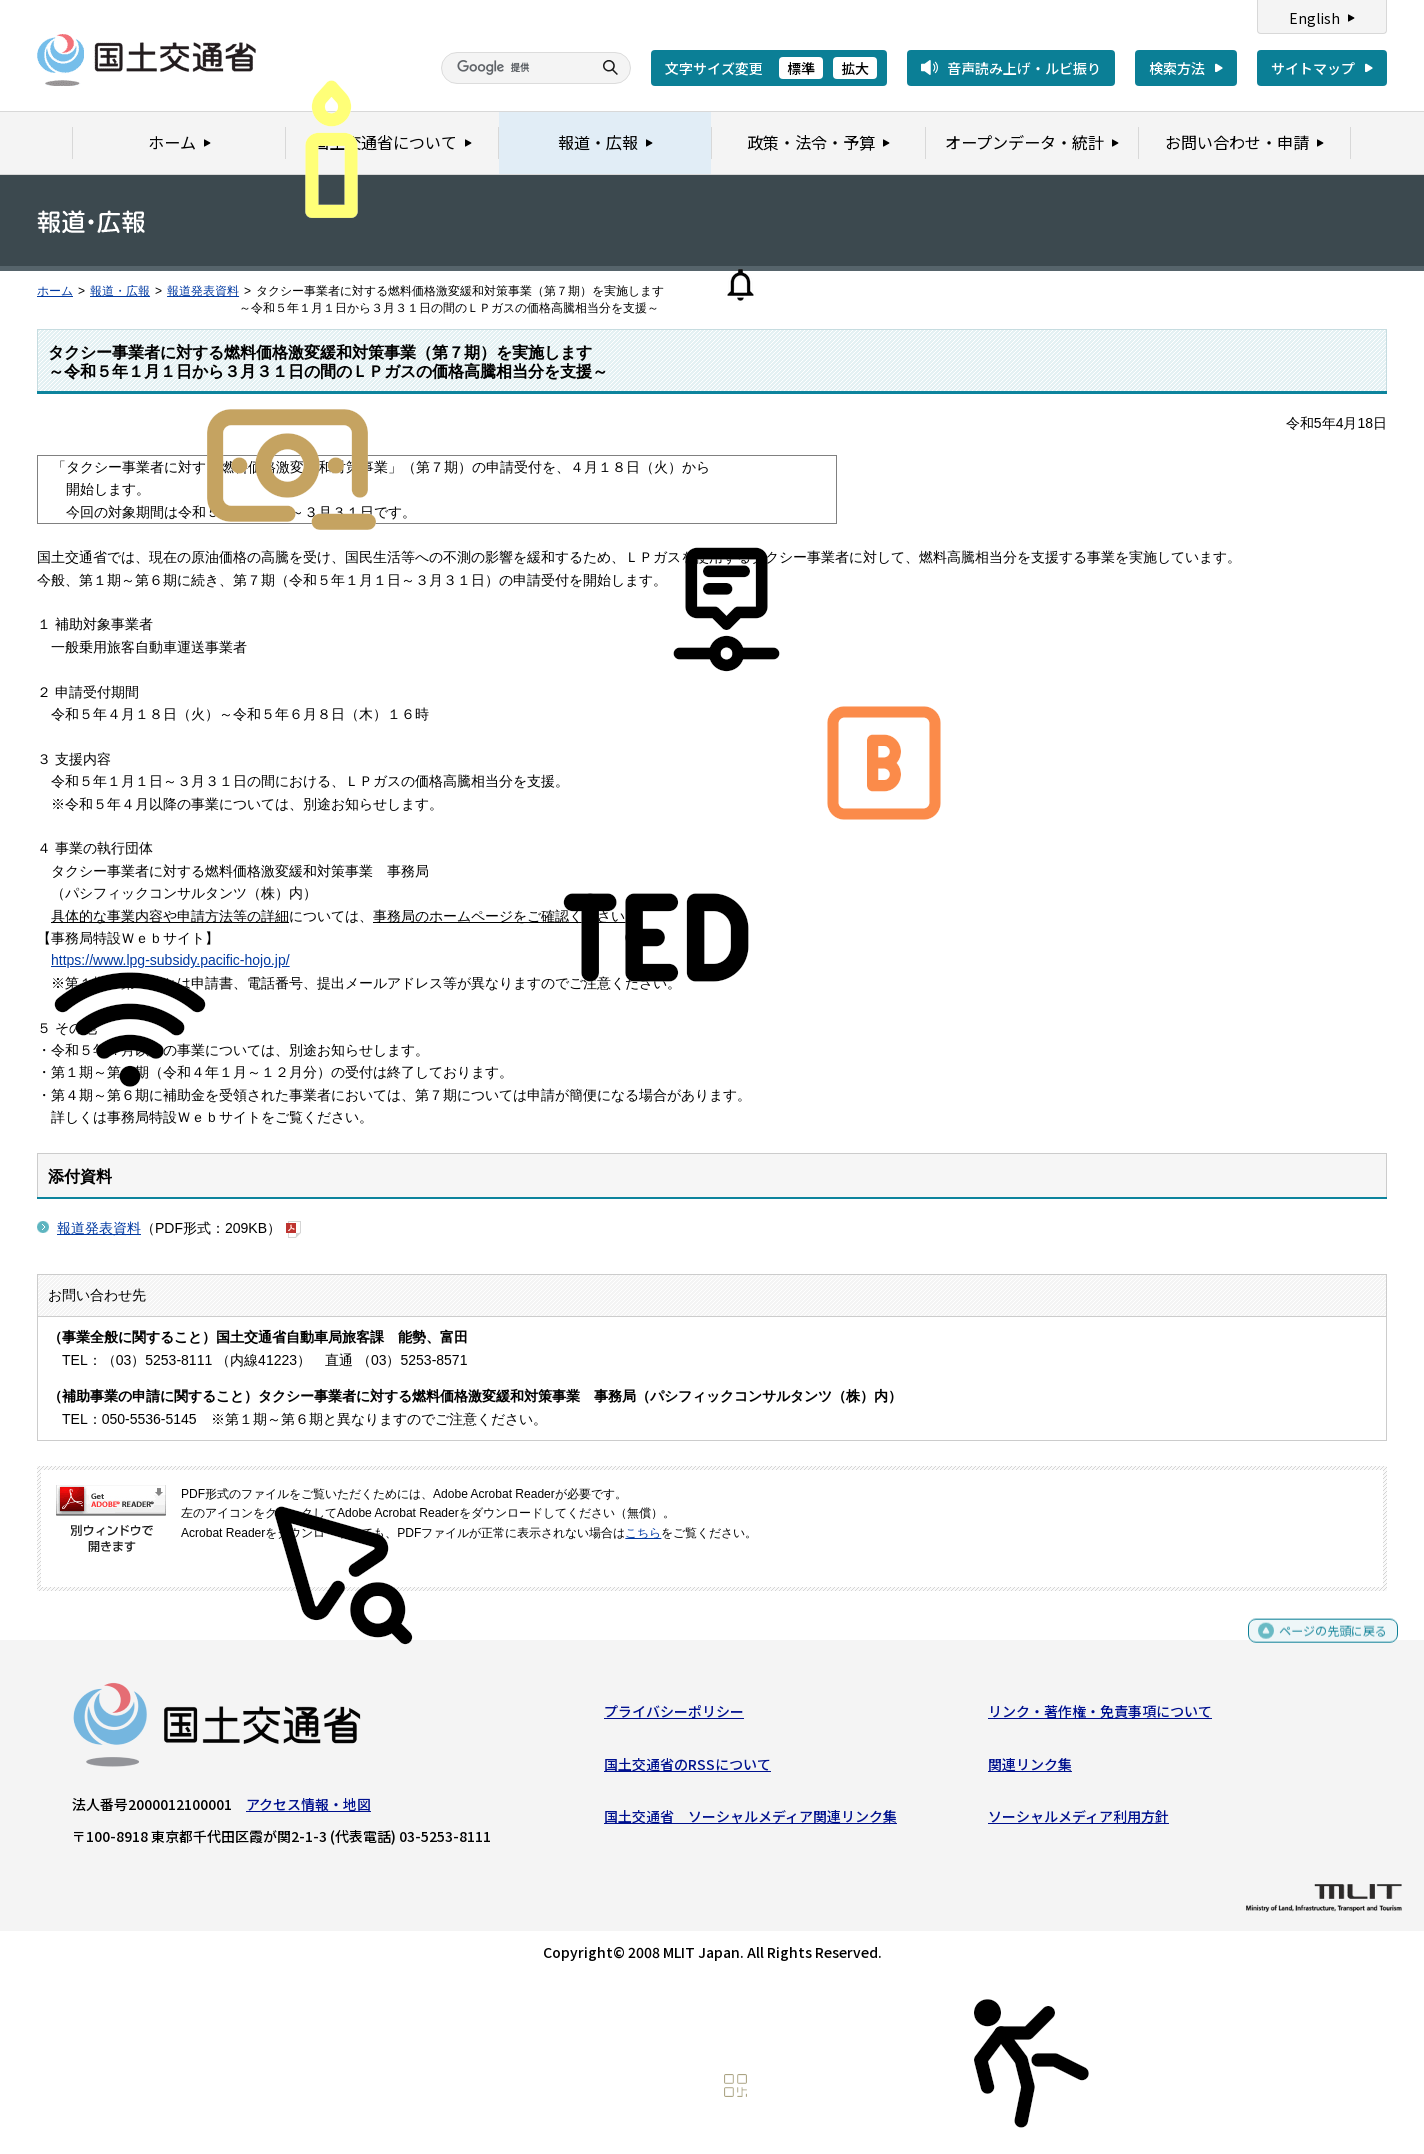 The width and height of the screenshot is (1424, 2154). What do you see at coordinates (336, 1568) in the screenshot?
I see `search for cursor or pointer settings` at bounding box center [336, 1568].